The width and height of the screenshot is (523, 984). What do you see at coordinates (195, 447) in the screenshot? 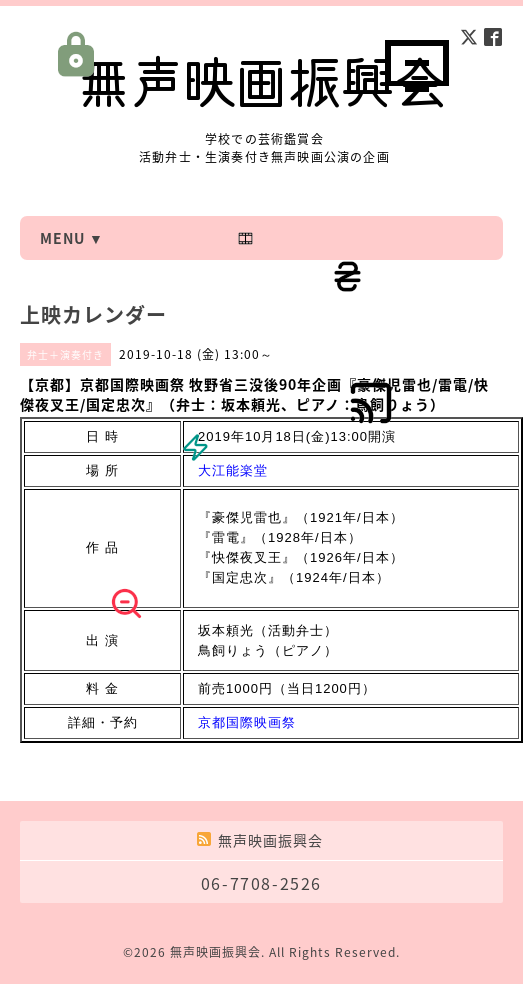
I see `indicates a quick action or instant feature` at bounding box center [195, 447].